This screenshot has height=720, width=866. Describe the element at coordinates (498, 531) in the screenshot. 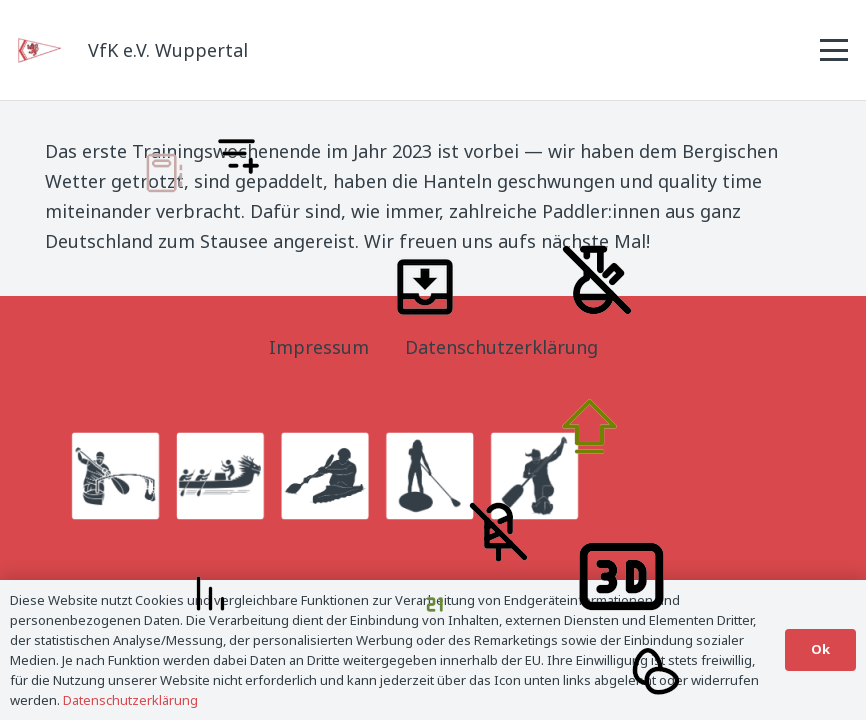

I see `ice cream unavailable or sold out` at that location.